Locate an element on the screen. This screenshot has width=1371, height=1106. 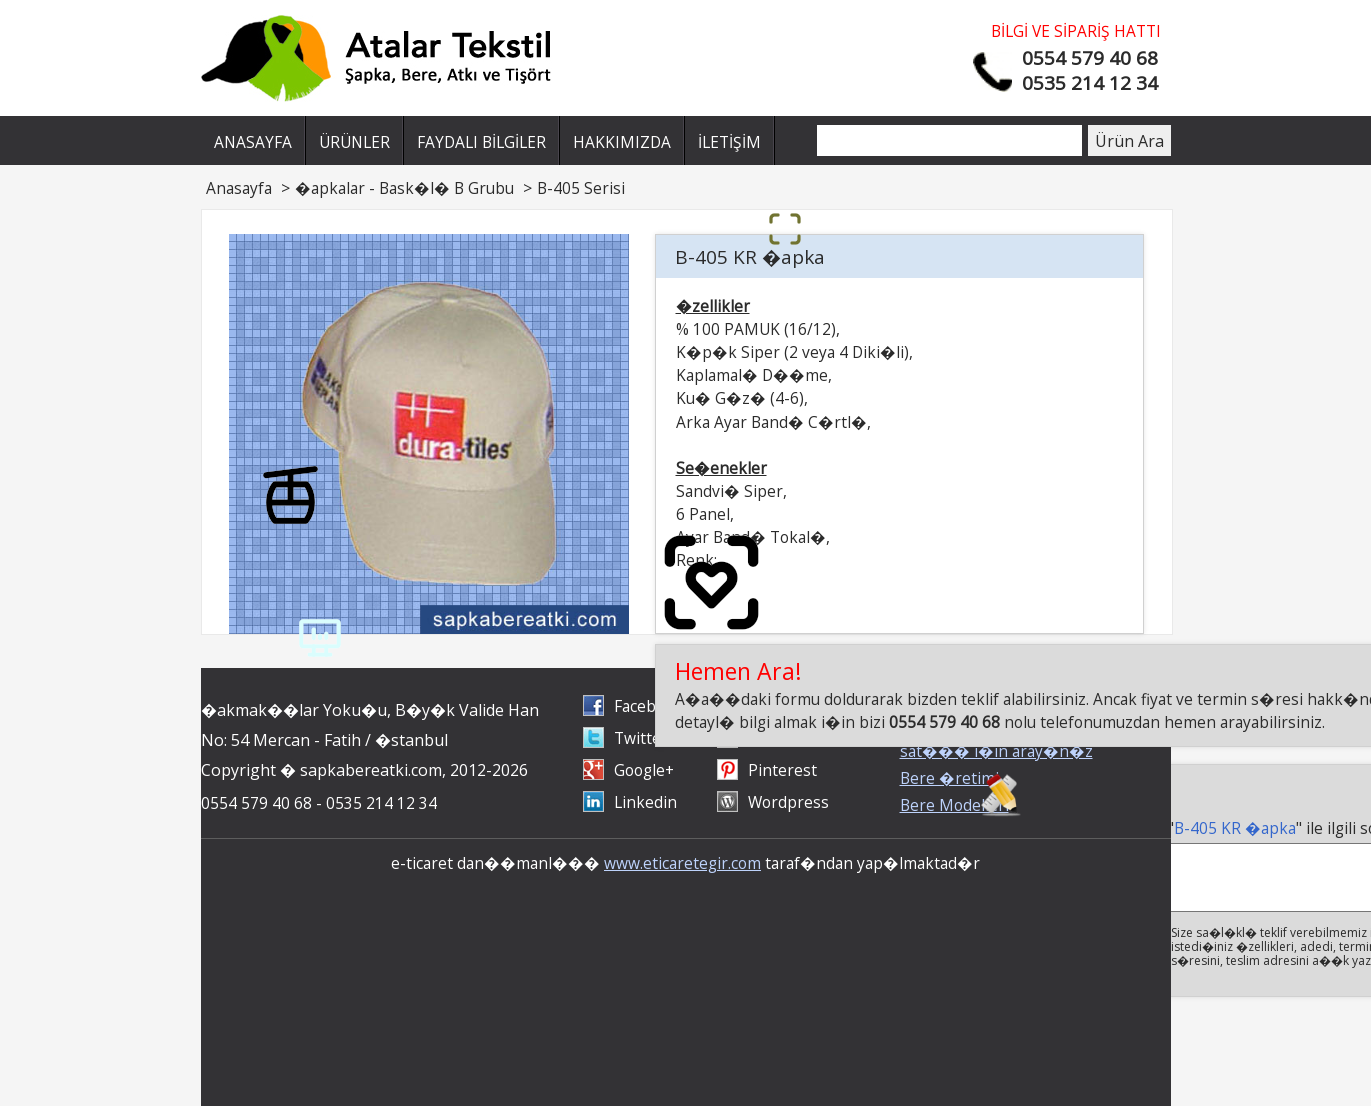
view desktop analytics dashboard is located at coordinates (320, 638).